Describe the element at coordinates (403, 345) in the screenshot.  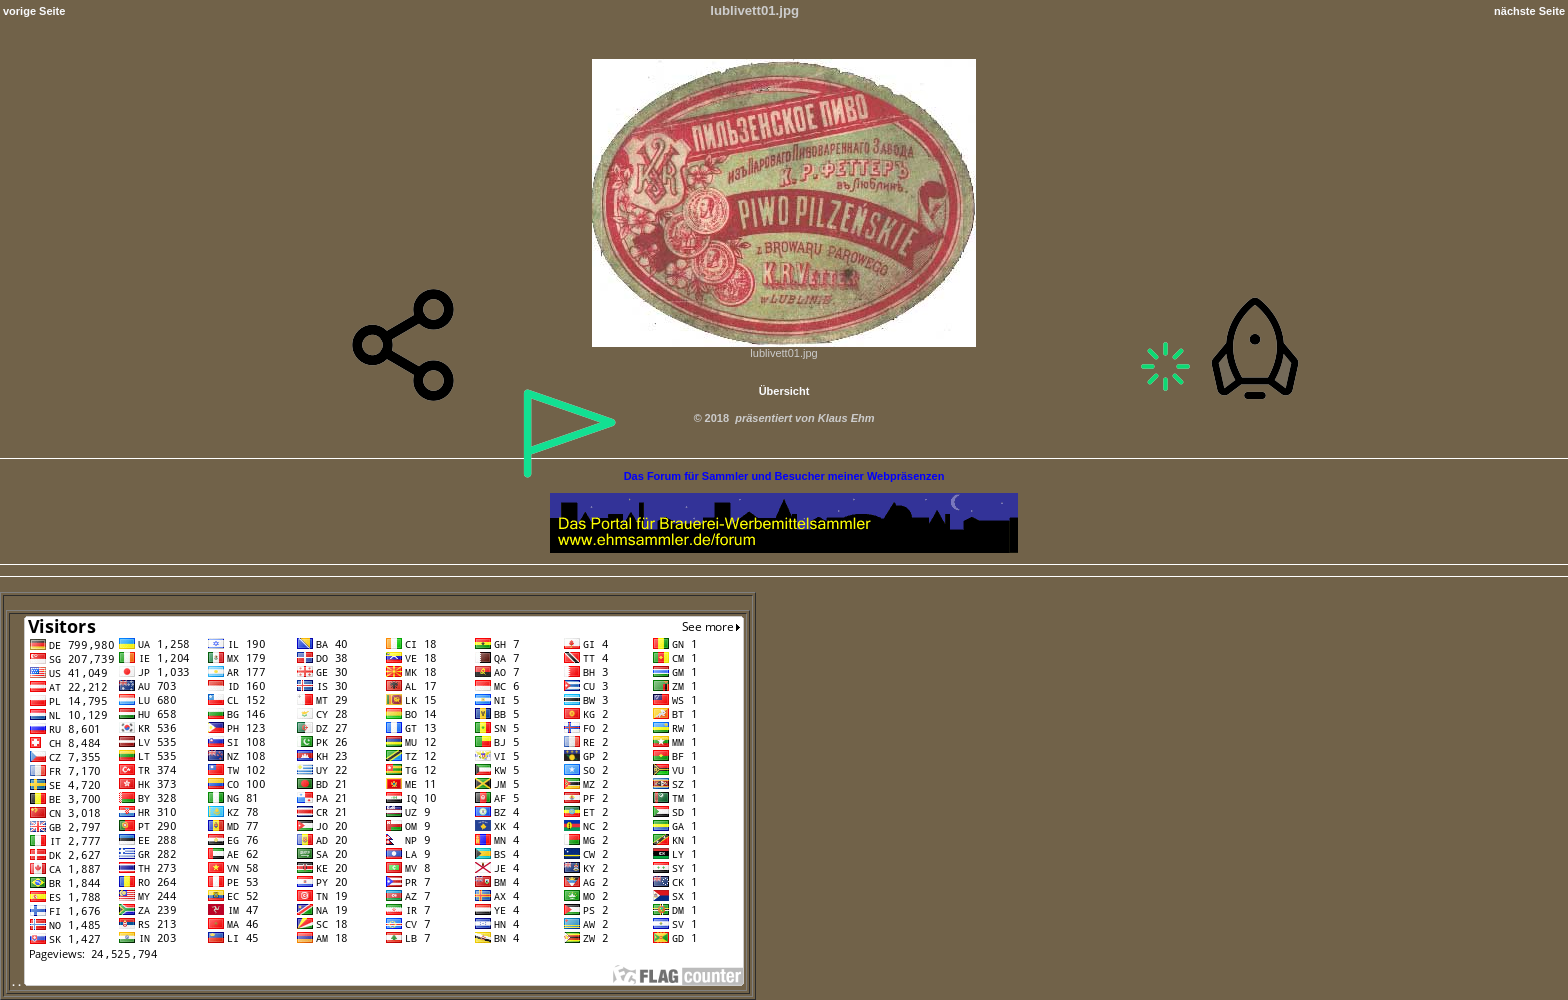
I see `share content with others` at that location.